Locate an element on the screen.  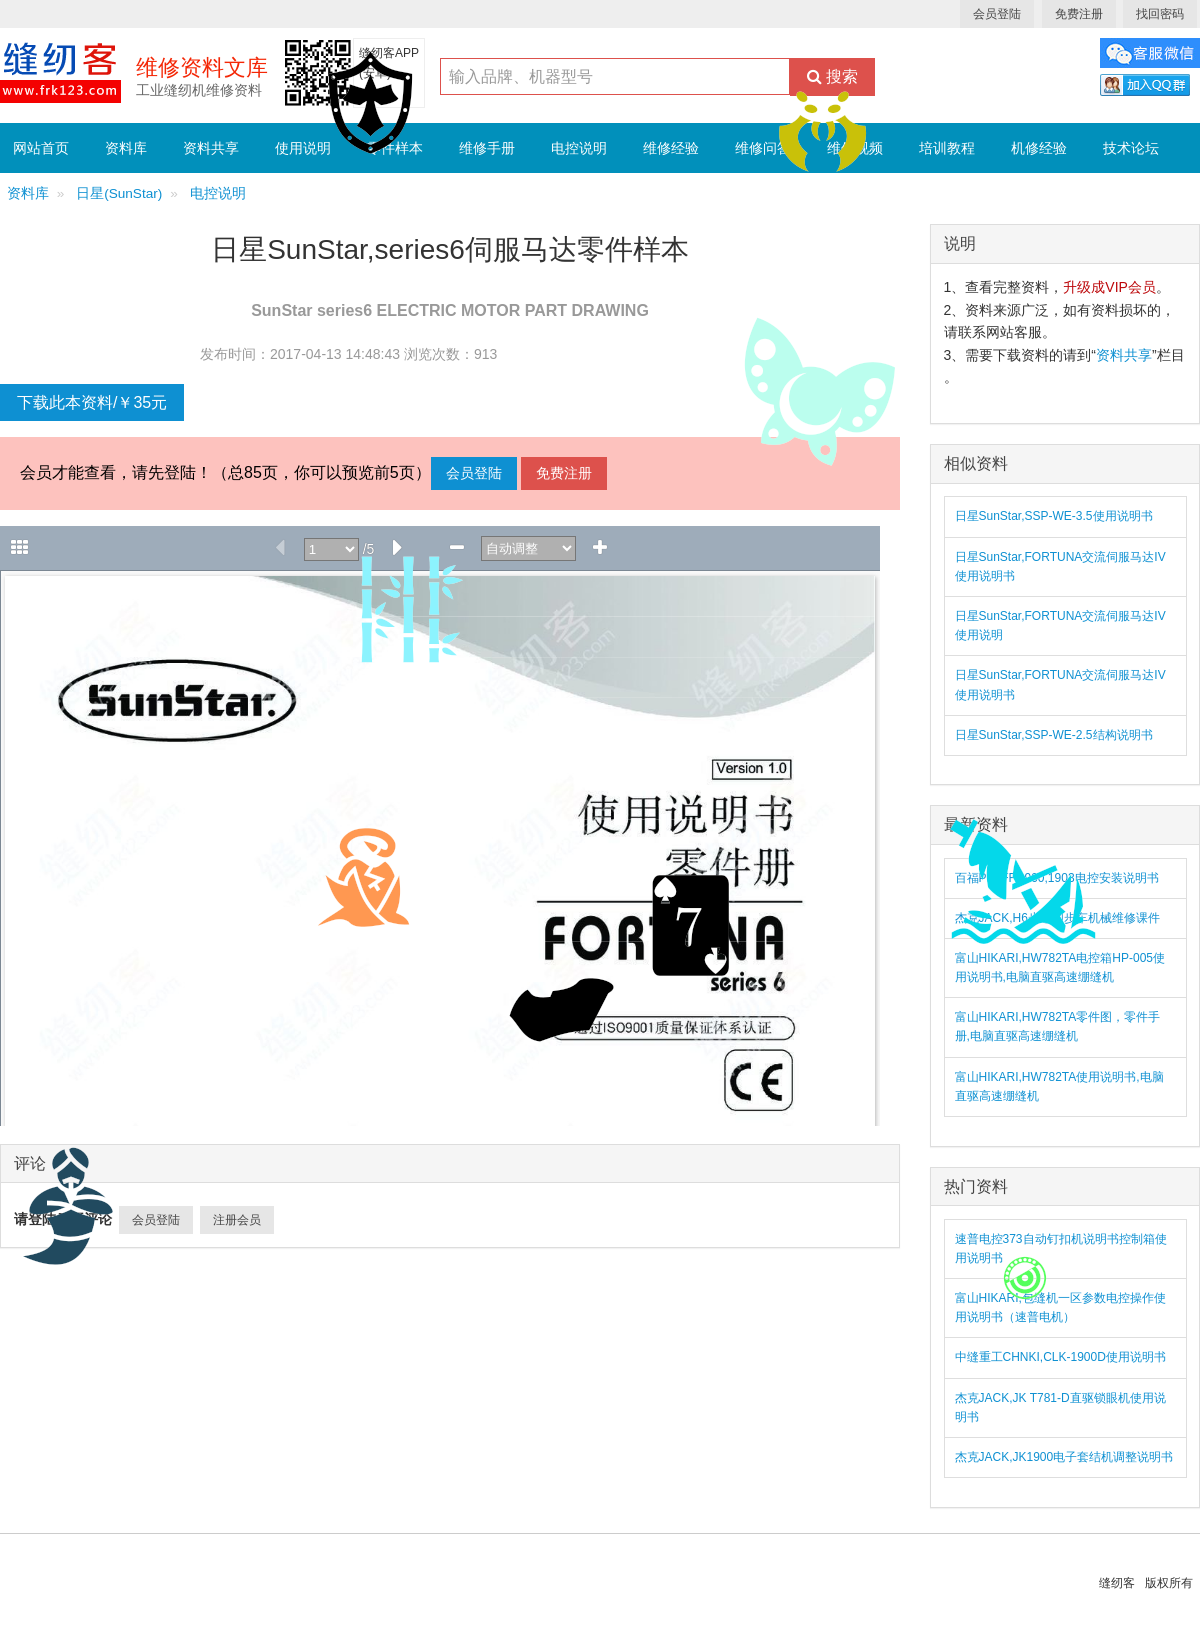
insect or creature type indicator in a game interface is located at coordinates (822, 130).